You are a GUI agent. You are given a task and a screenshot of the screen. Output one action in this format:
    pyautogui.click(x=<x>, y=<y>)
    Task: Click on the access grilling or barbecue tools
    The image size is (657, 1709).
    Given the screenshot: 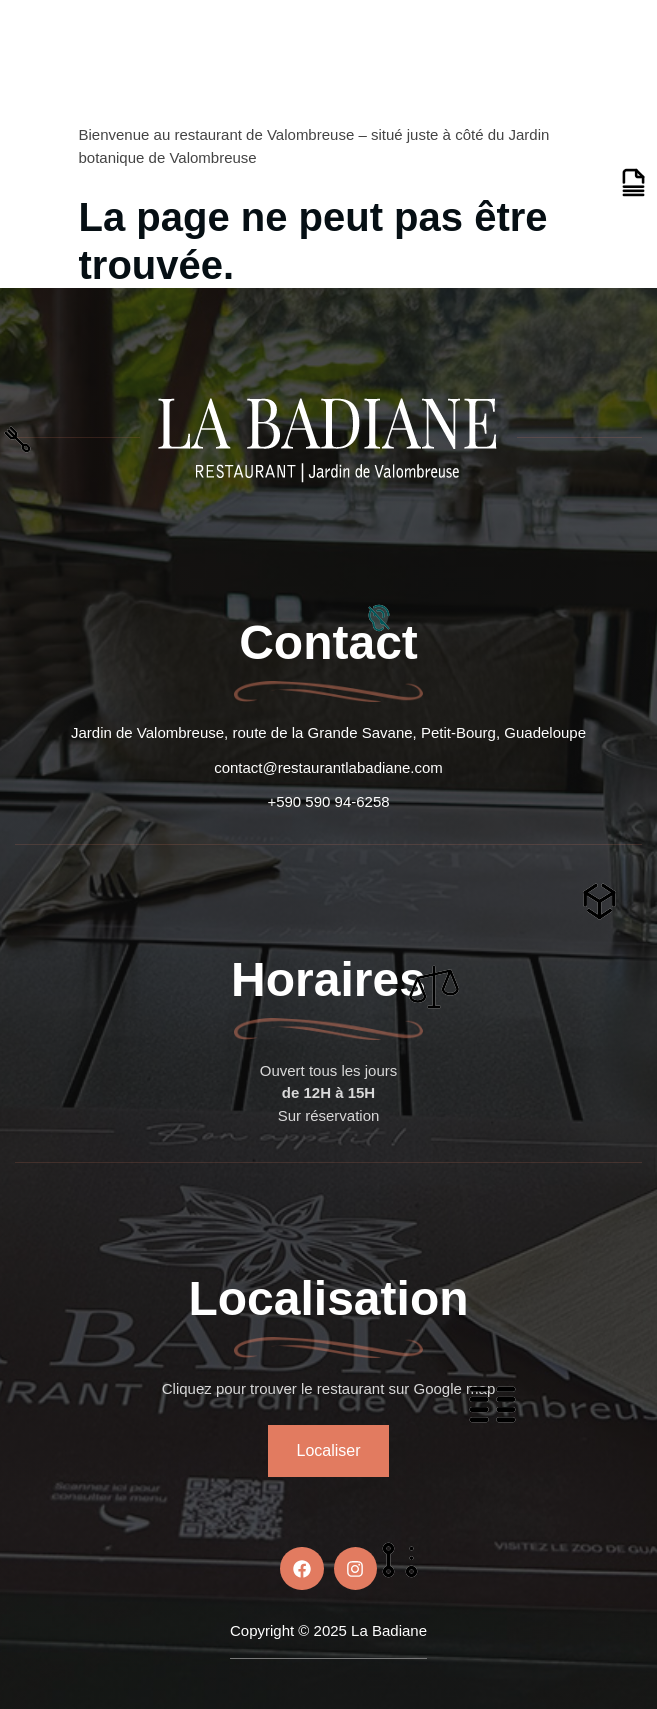 What is the action you would take?
    pyautogui.click(x=17, y=439)
    